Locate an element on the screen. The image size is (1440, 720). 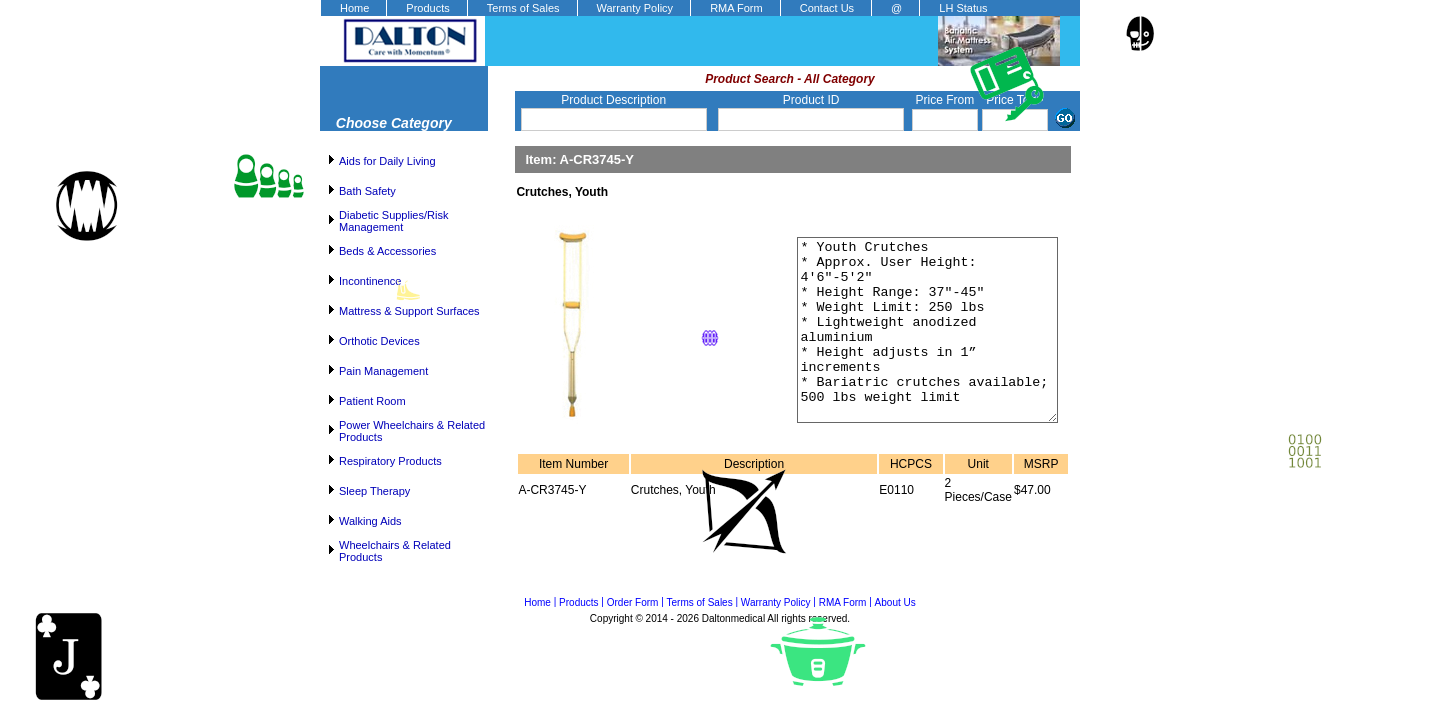
access room or door with keycard is located at coordinates (1007, 84).